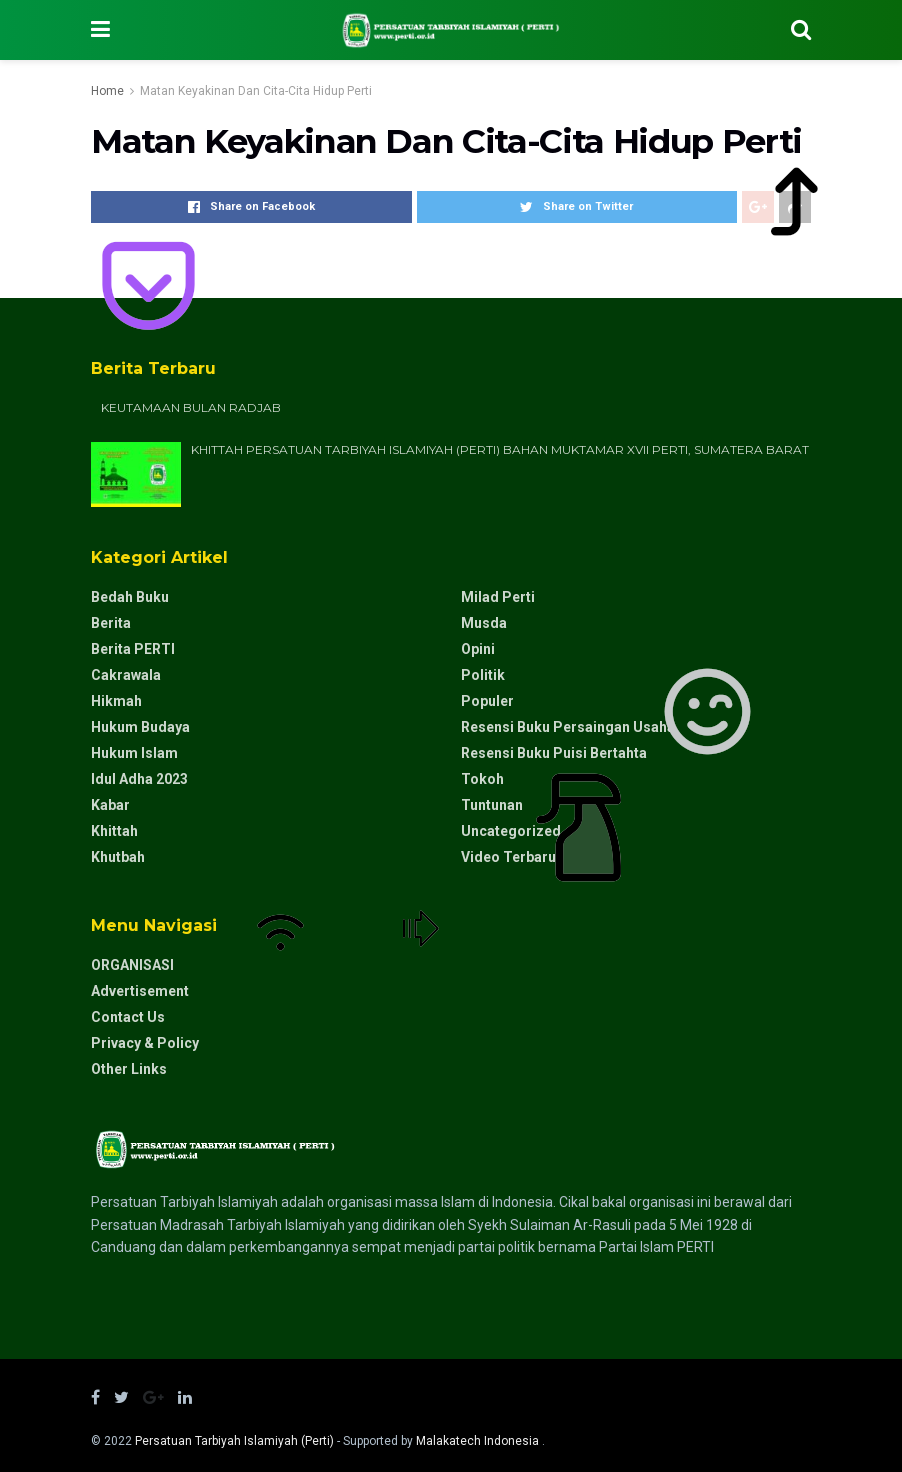 Image resolution: width=902 pixels, height=1472 pixels. I want to click on skip forward or advance to next item, so click(419, 928).